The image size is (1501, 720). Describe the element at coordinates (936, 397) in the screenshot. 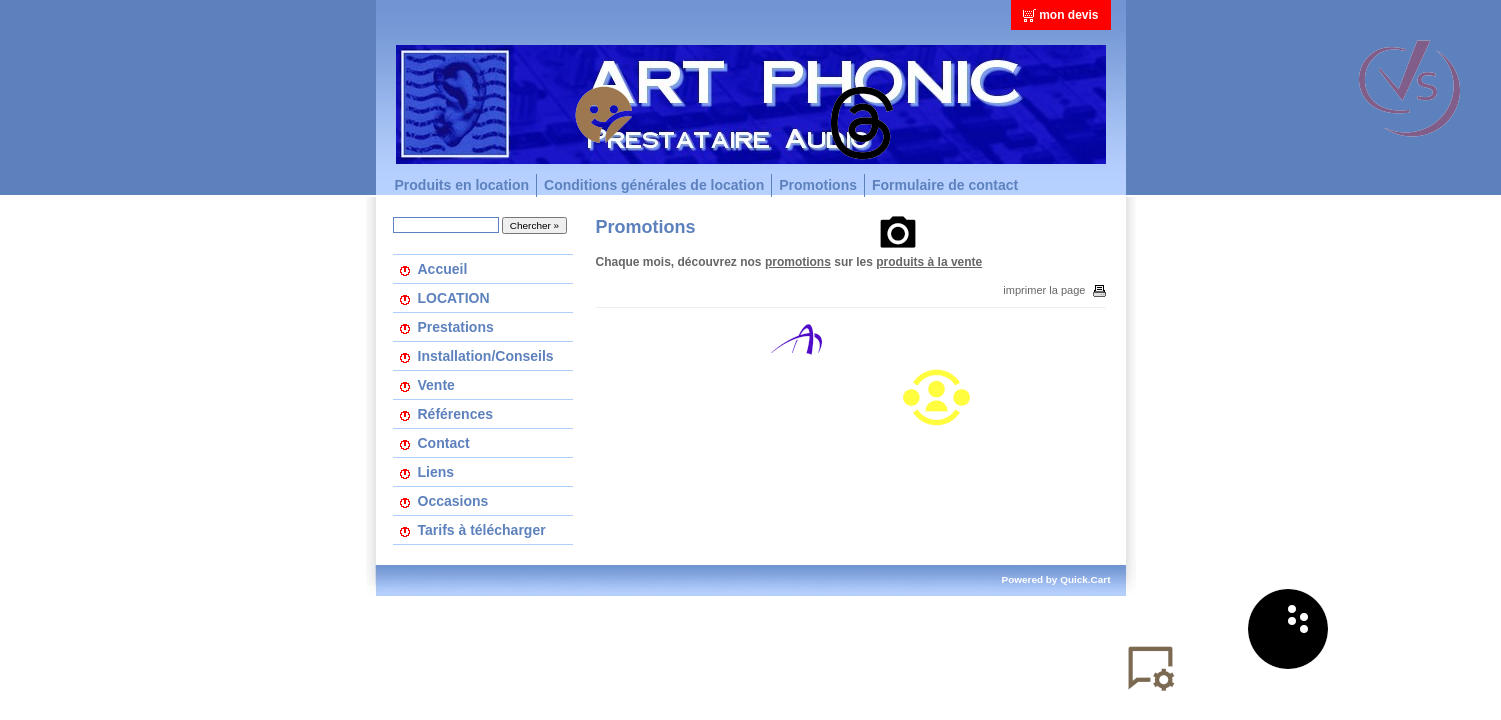

I see `view community members` at that location.